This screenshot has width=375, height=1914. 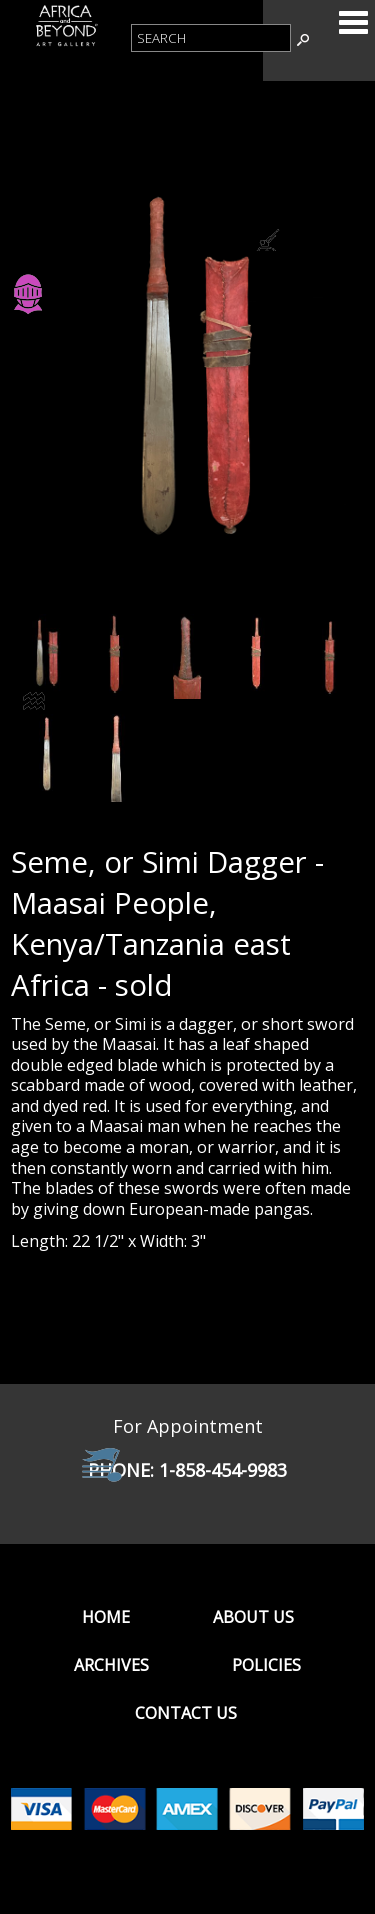 What do you see at coordinates (102, 1465) in the screenshot?
I see `play anthem or national music` at bounding box center [102, 1465].